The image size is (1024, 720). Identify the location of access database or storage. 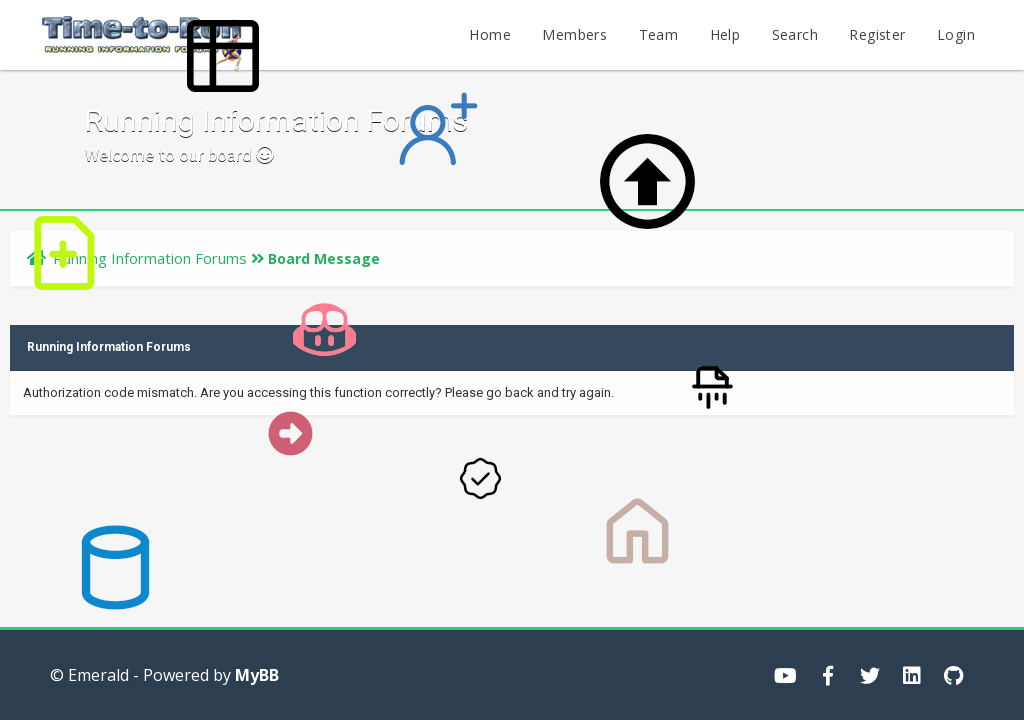
(115, 567).